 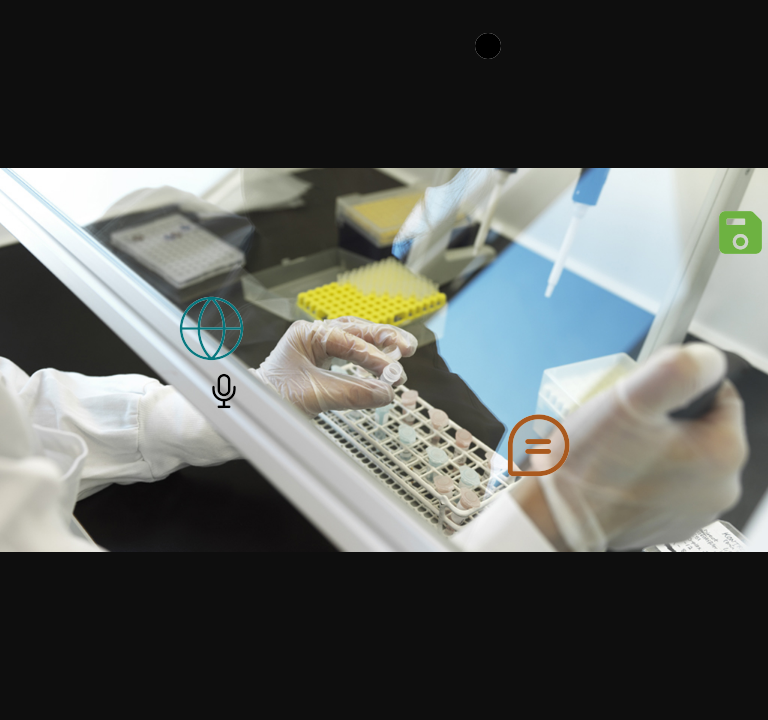 What do you see at coordinates (740, 232) in the screenshot?
I see `save current file or document` at bounding box center [740, 232].